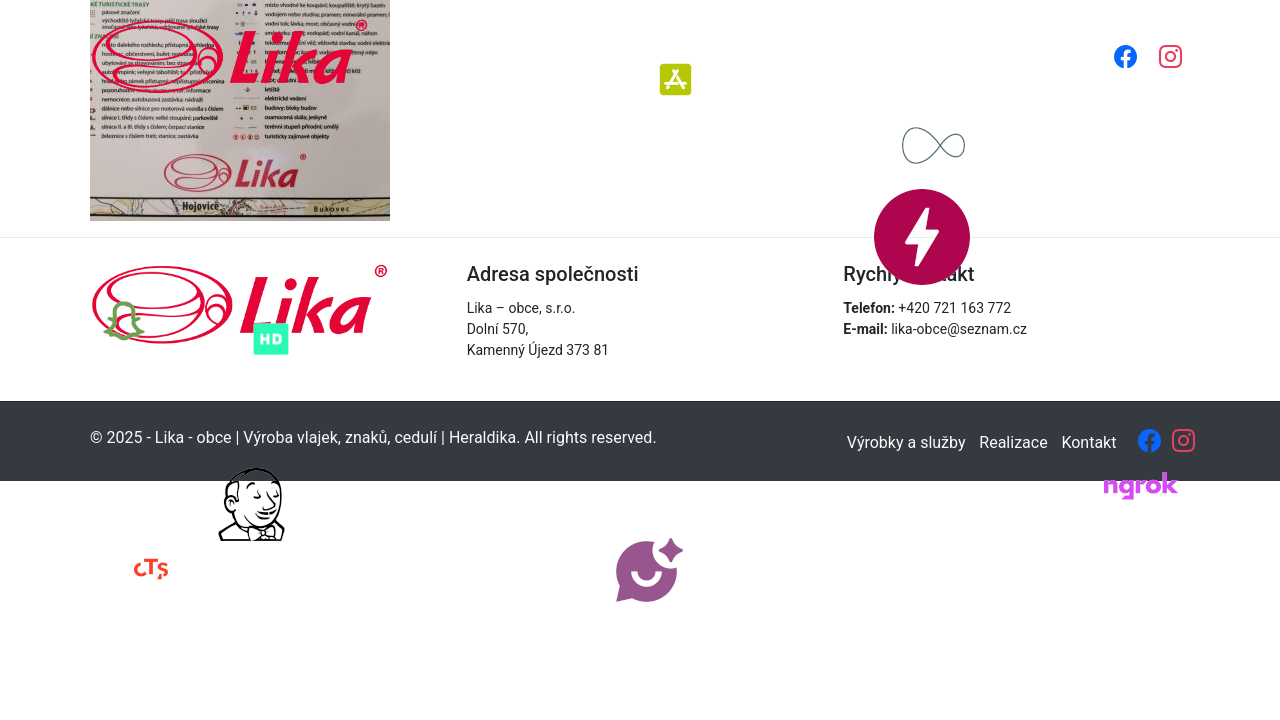  Describe the element at coordinates (933, 145) in the screenshot. I see `virgin media brand logo` at that location.